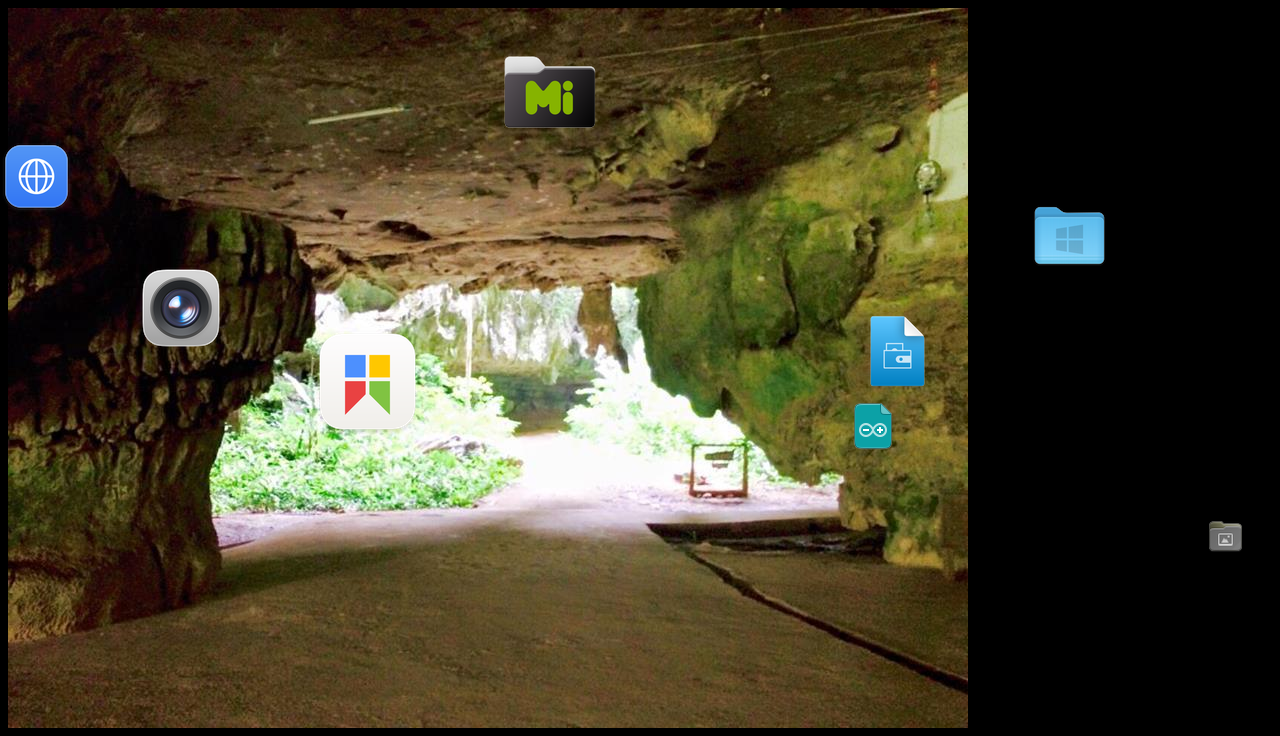 The image size is (1280, 736). I want to click on open your pictures folder, so click(1225, 535).